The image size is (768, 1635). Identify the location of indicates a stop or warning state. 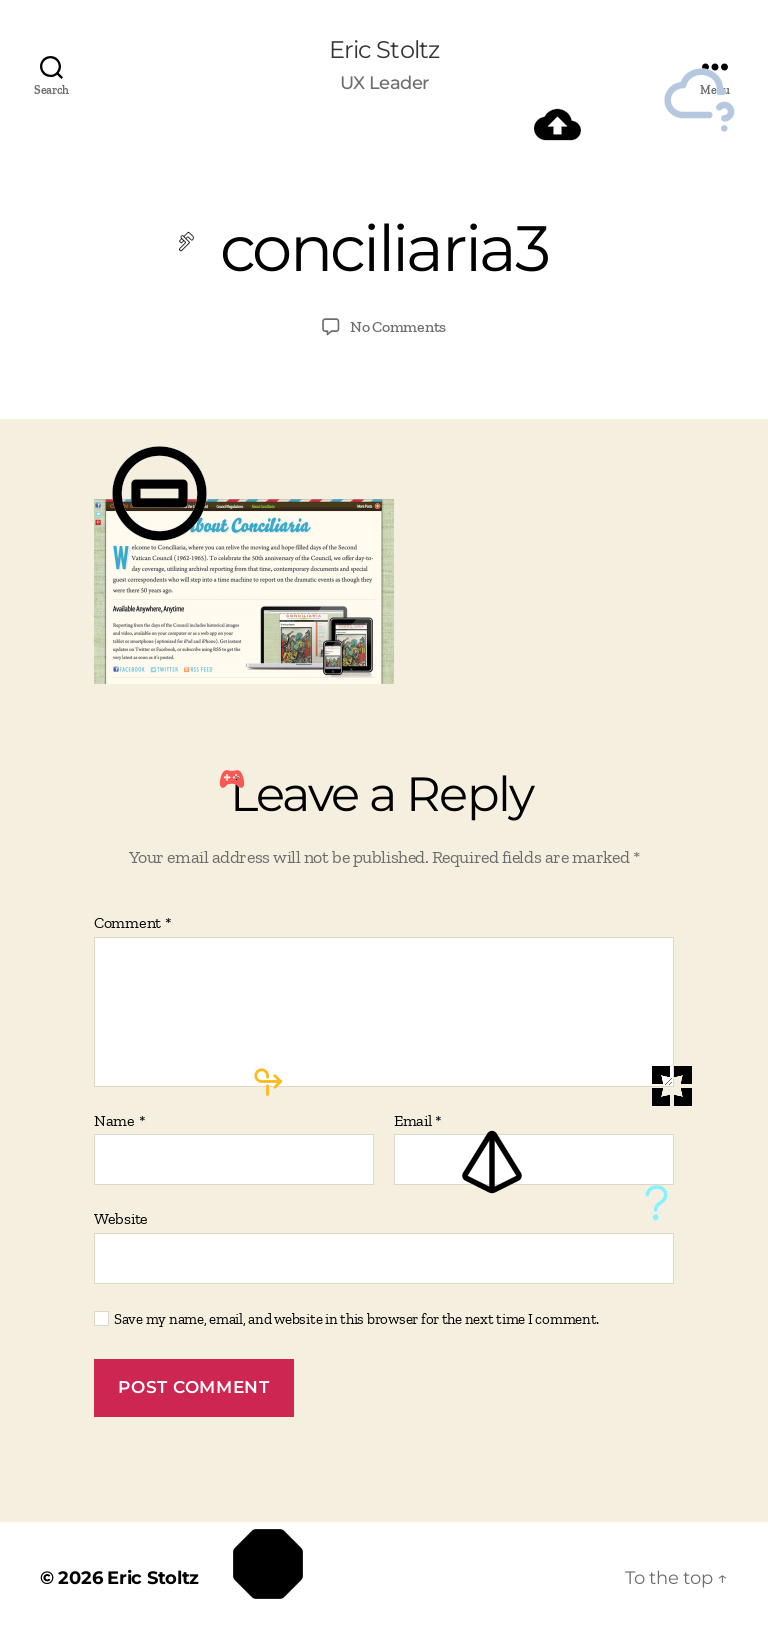
(268, 1564).